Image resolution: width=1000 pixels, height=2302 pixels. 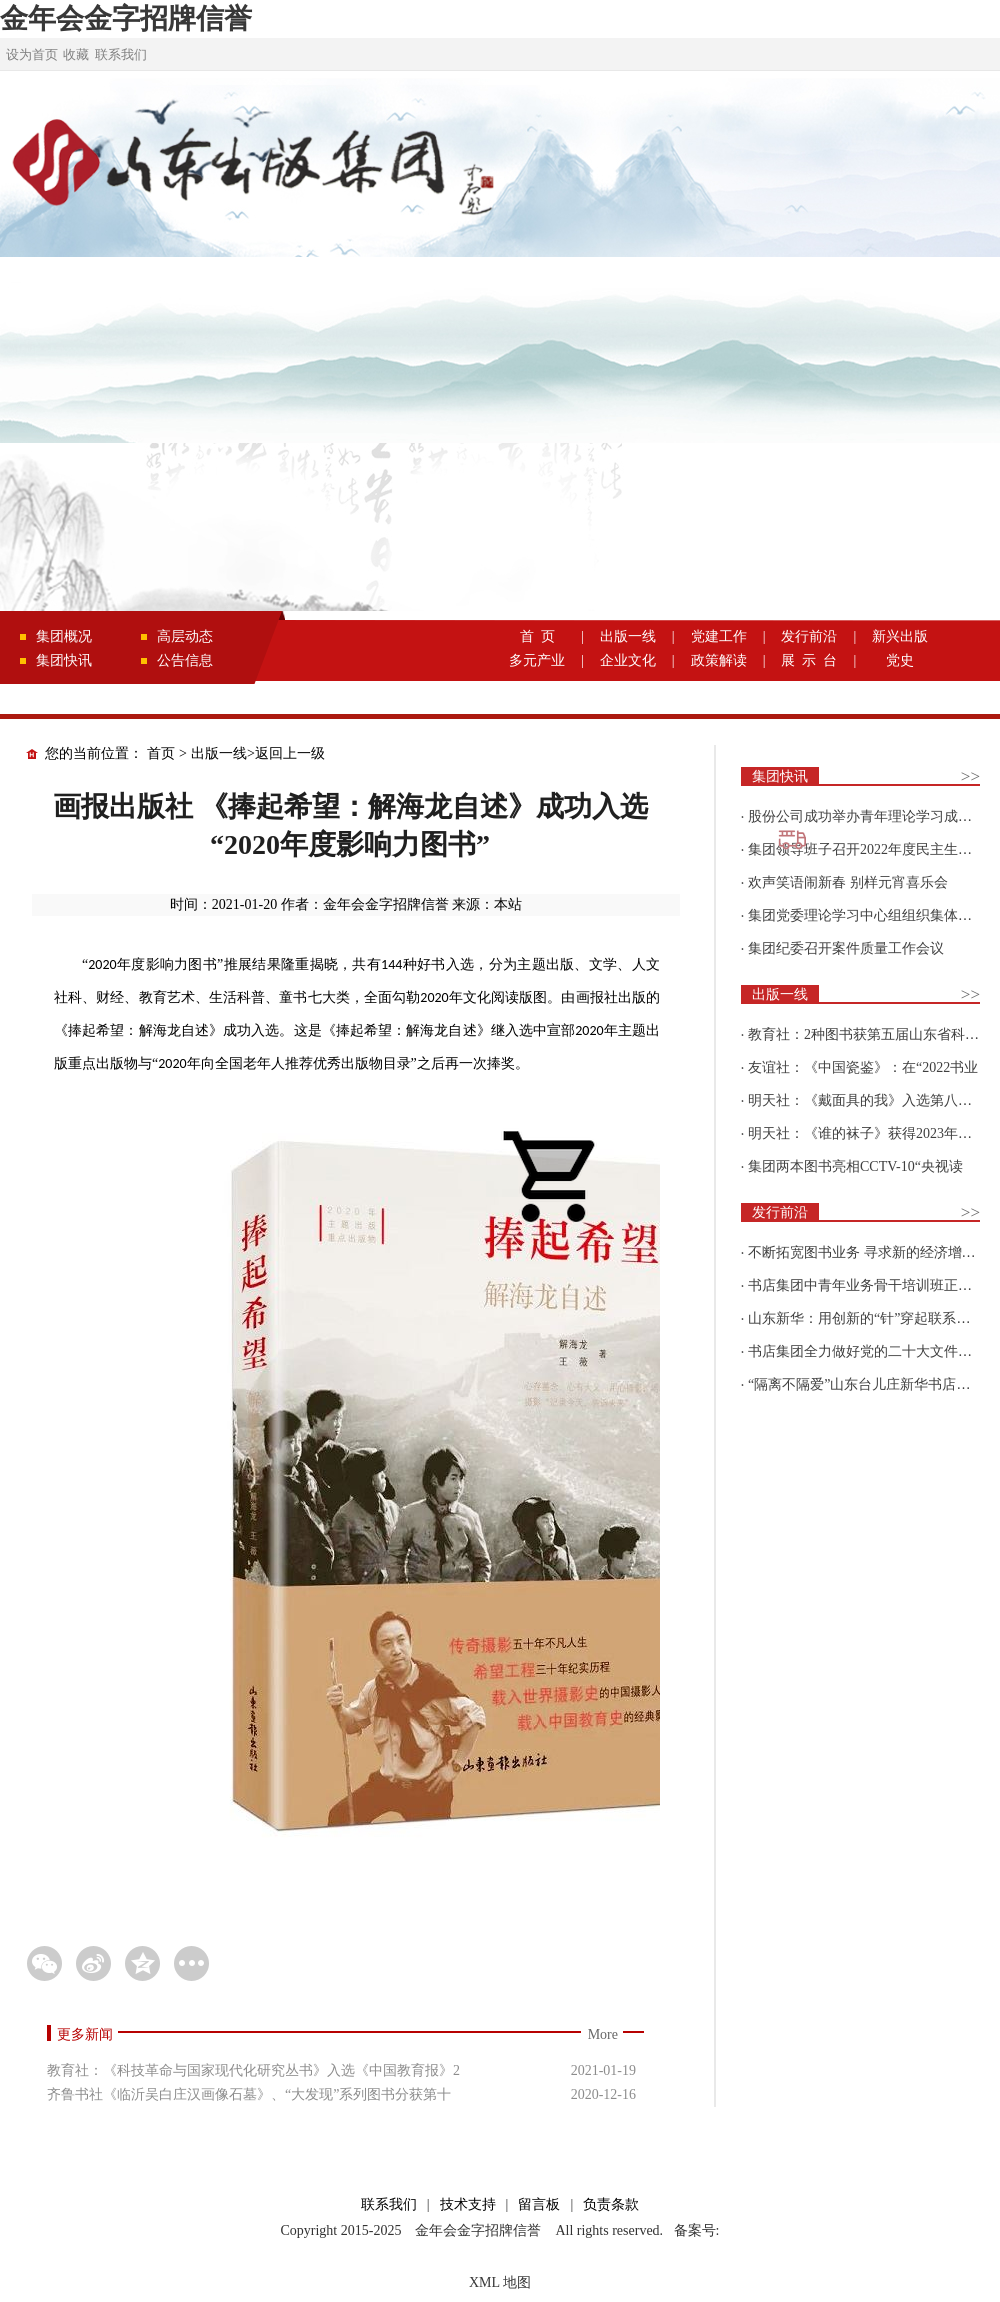 I want to click on emergency services or fire department contact, so click(x=791, y=838).